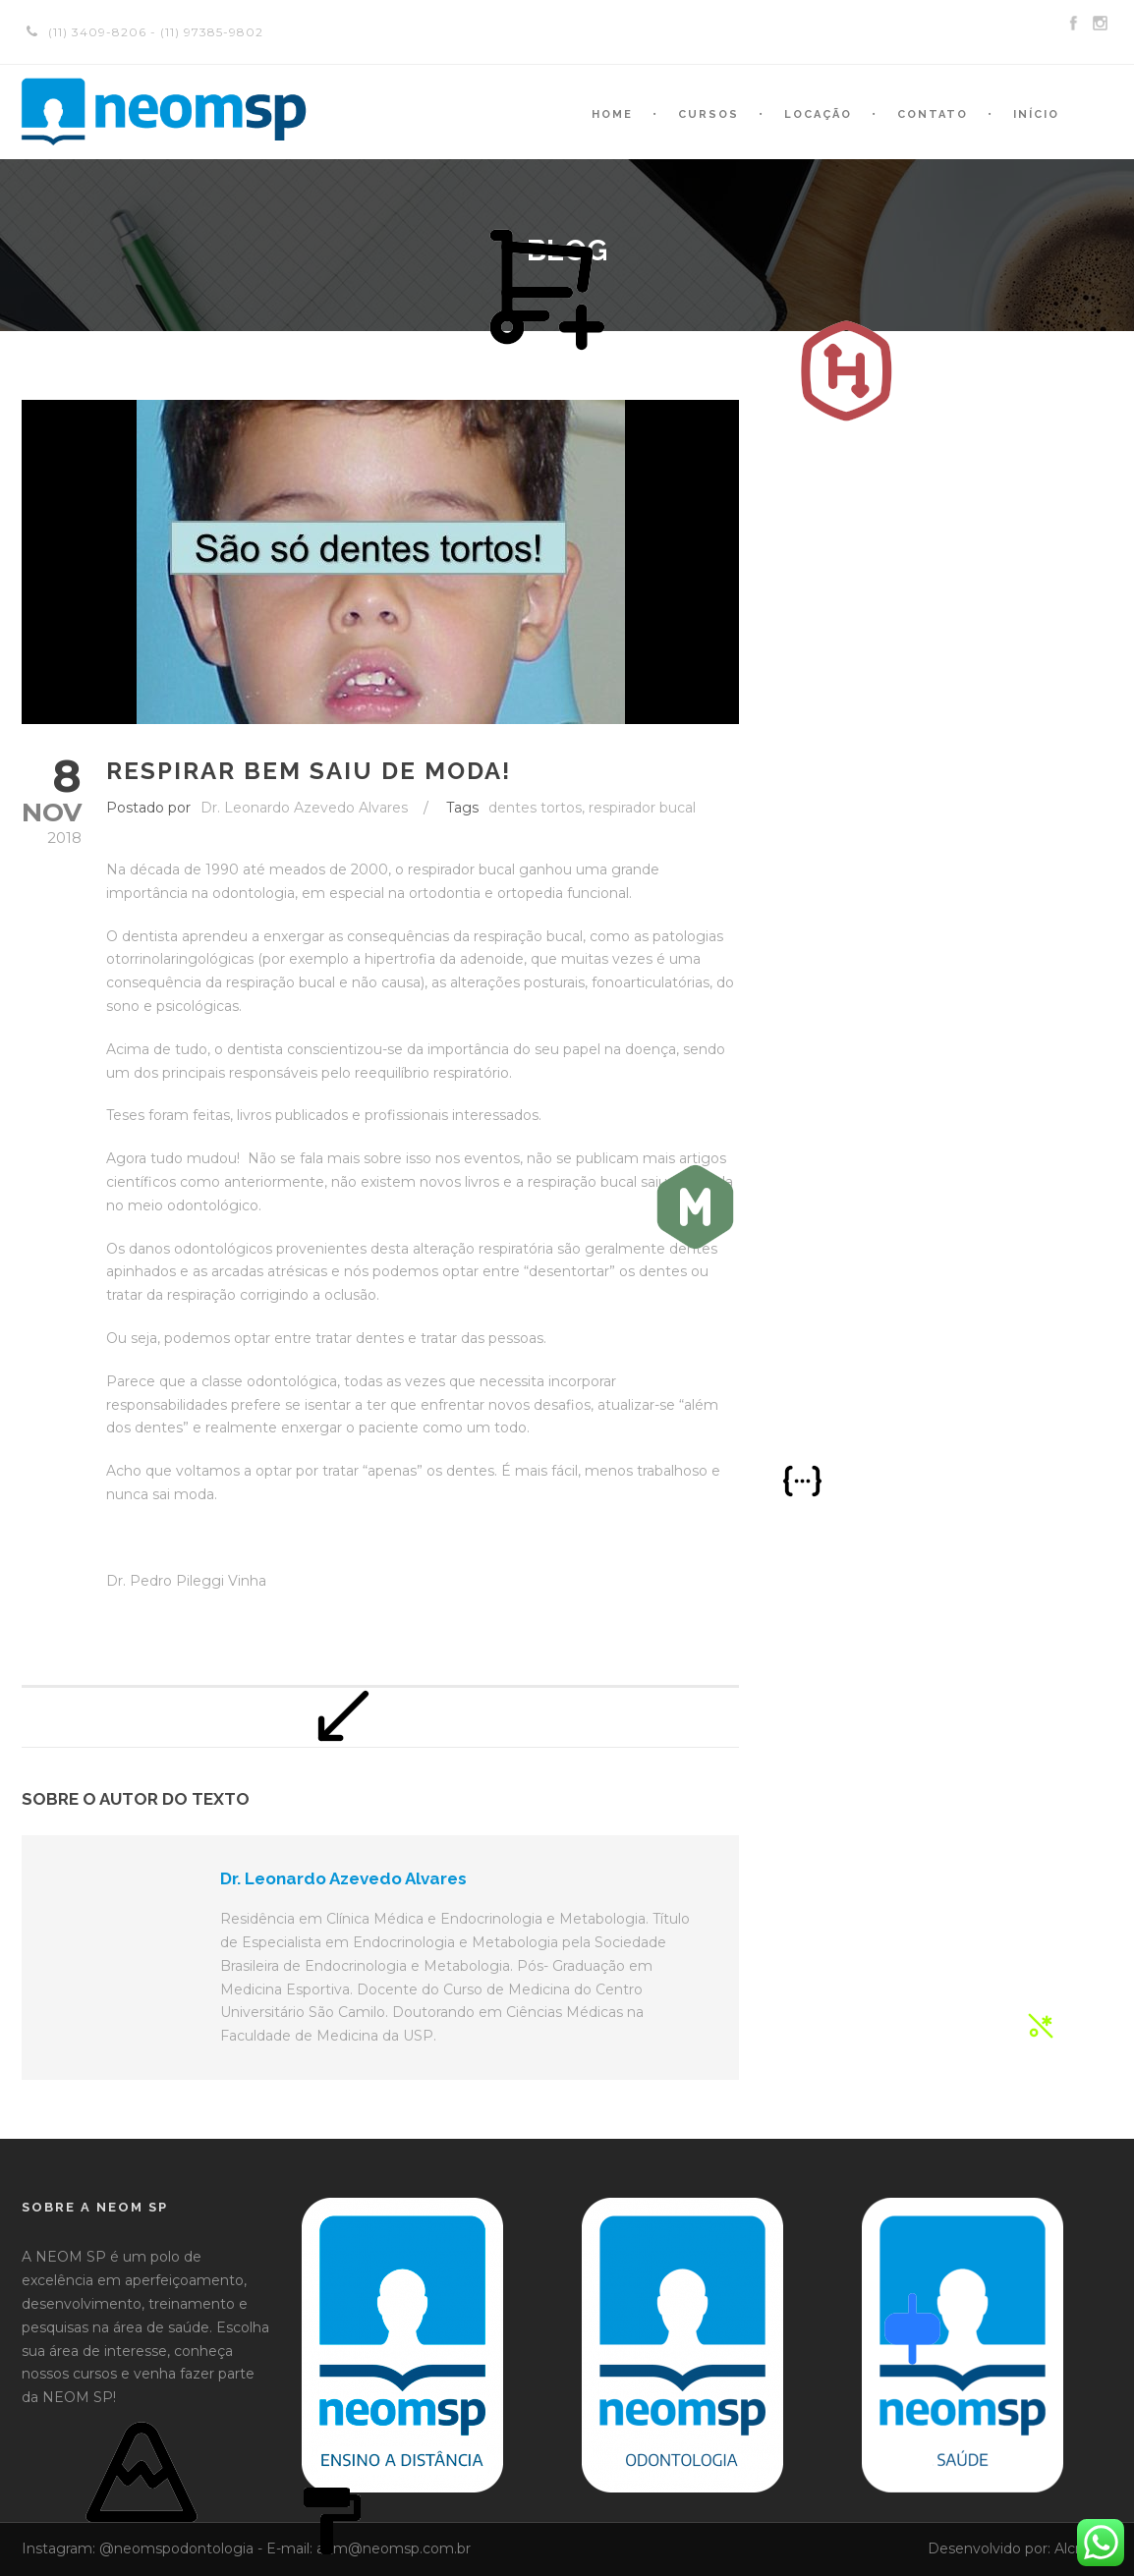 This screenshot has height=2576, width=1134. What do you see at coordinates (1041, 2026) in the screenshot?
I see `disable regular expression search` at bounding box center [1041, 2026].